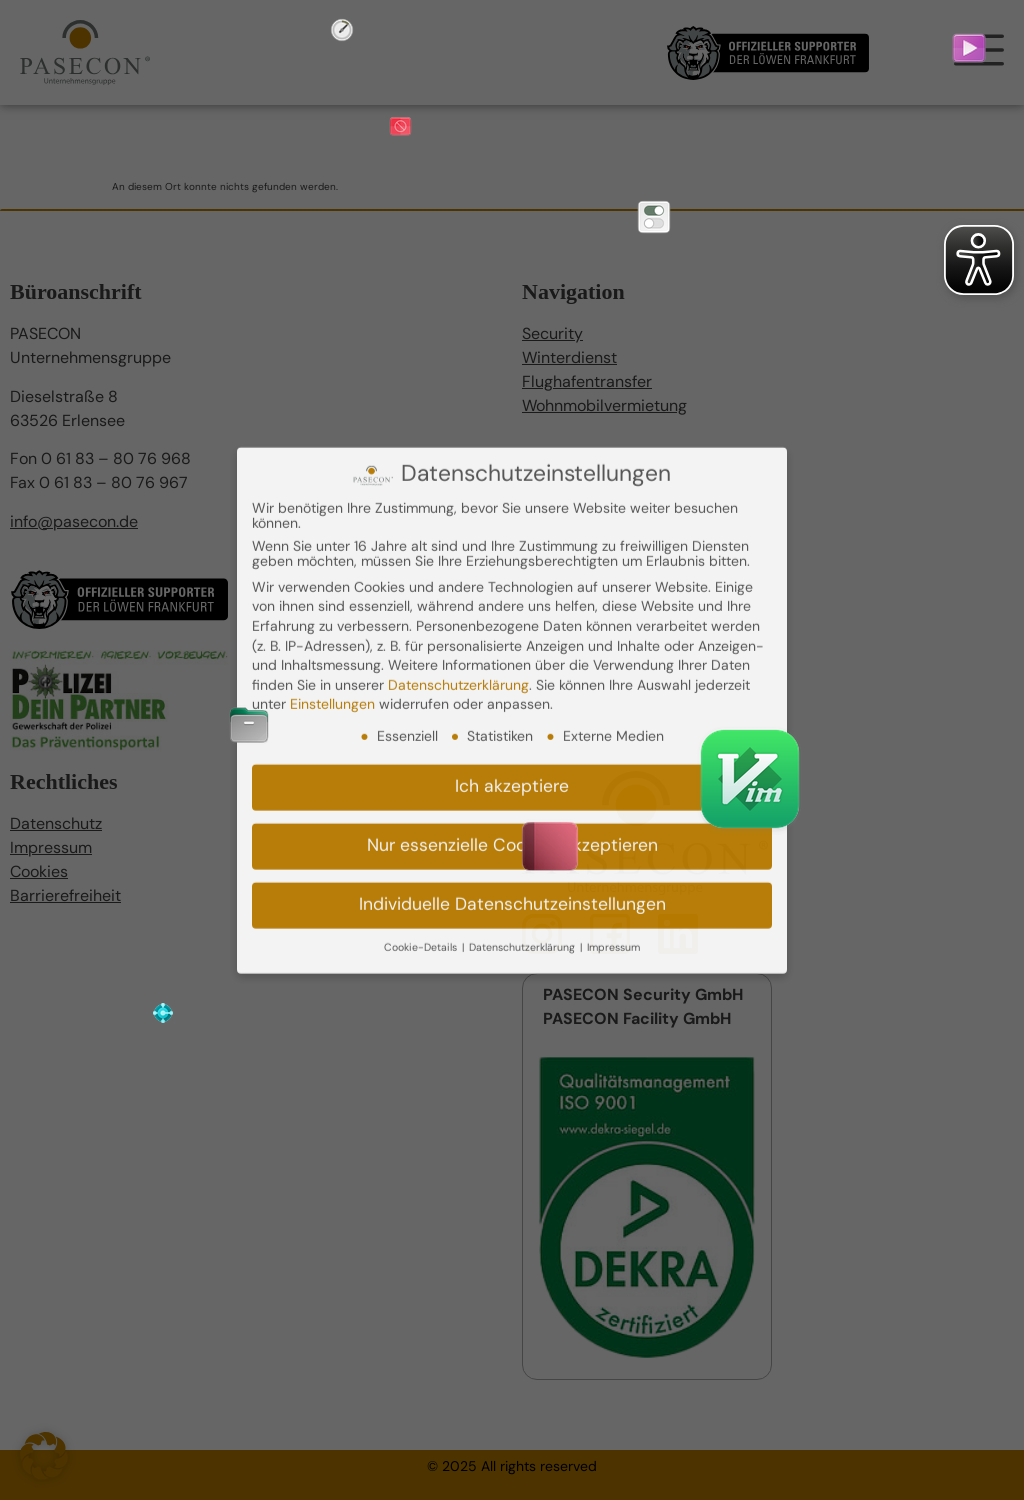 The width and height of the screenshot is (1024, 1500). What do you see at coordinates (969, 48) in the screenshot?
I see `open multimedia or media player app` at bounding box center [969, 48].